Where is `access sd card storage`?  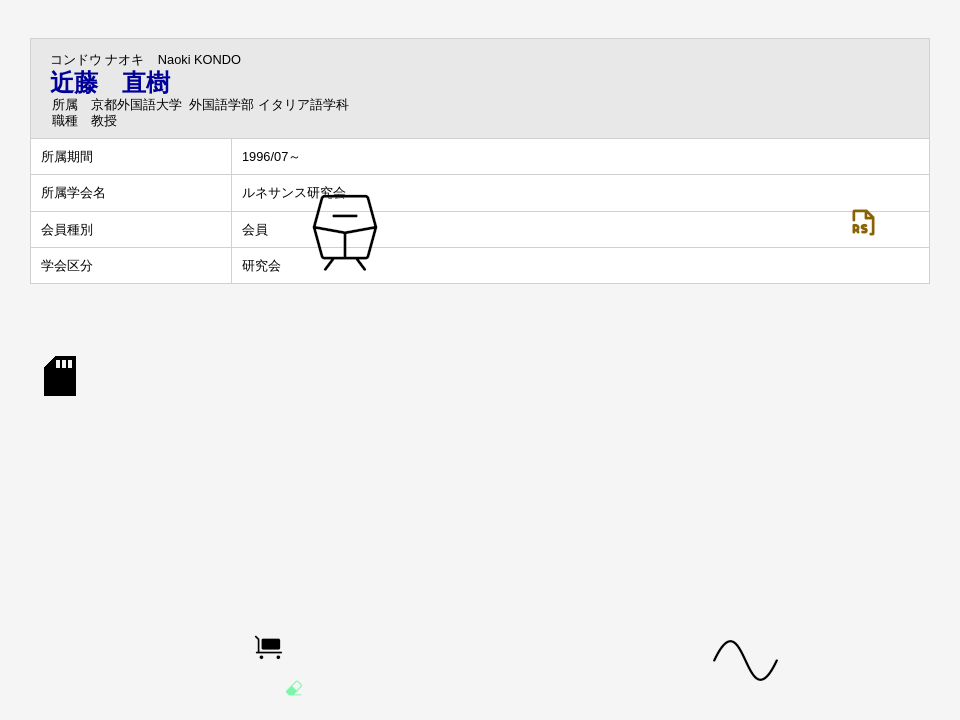 access sd card storage is located at coordinates (60, 376).